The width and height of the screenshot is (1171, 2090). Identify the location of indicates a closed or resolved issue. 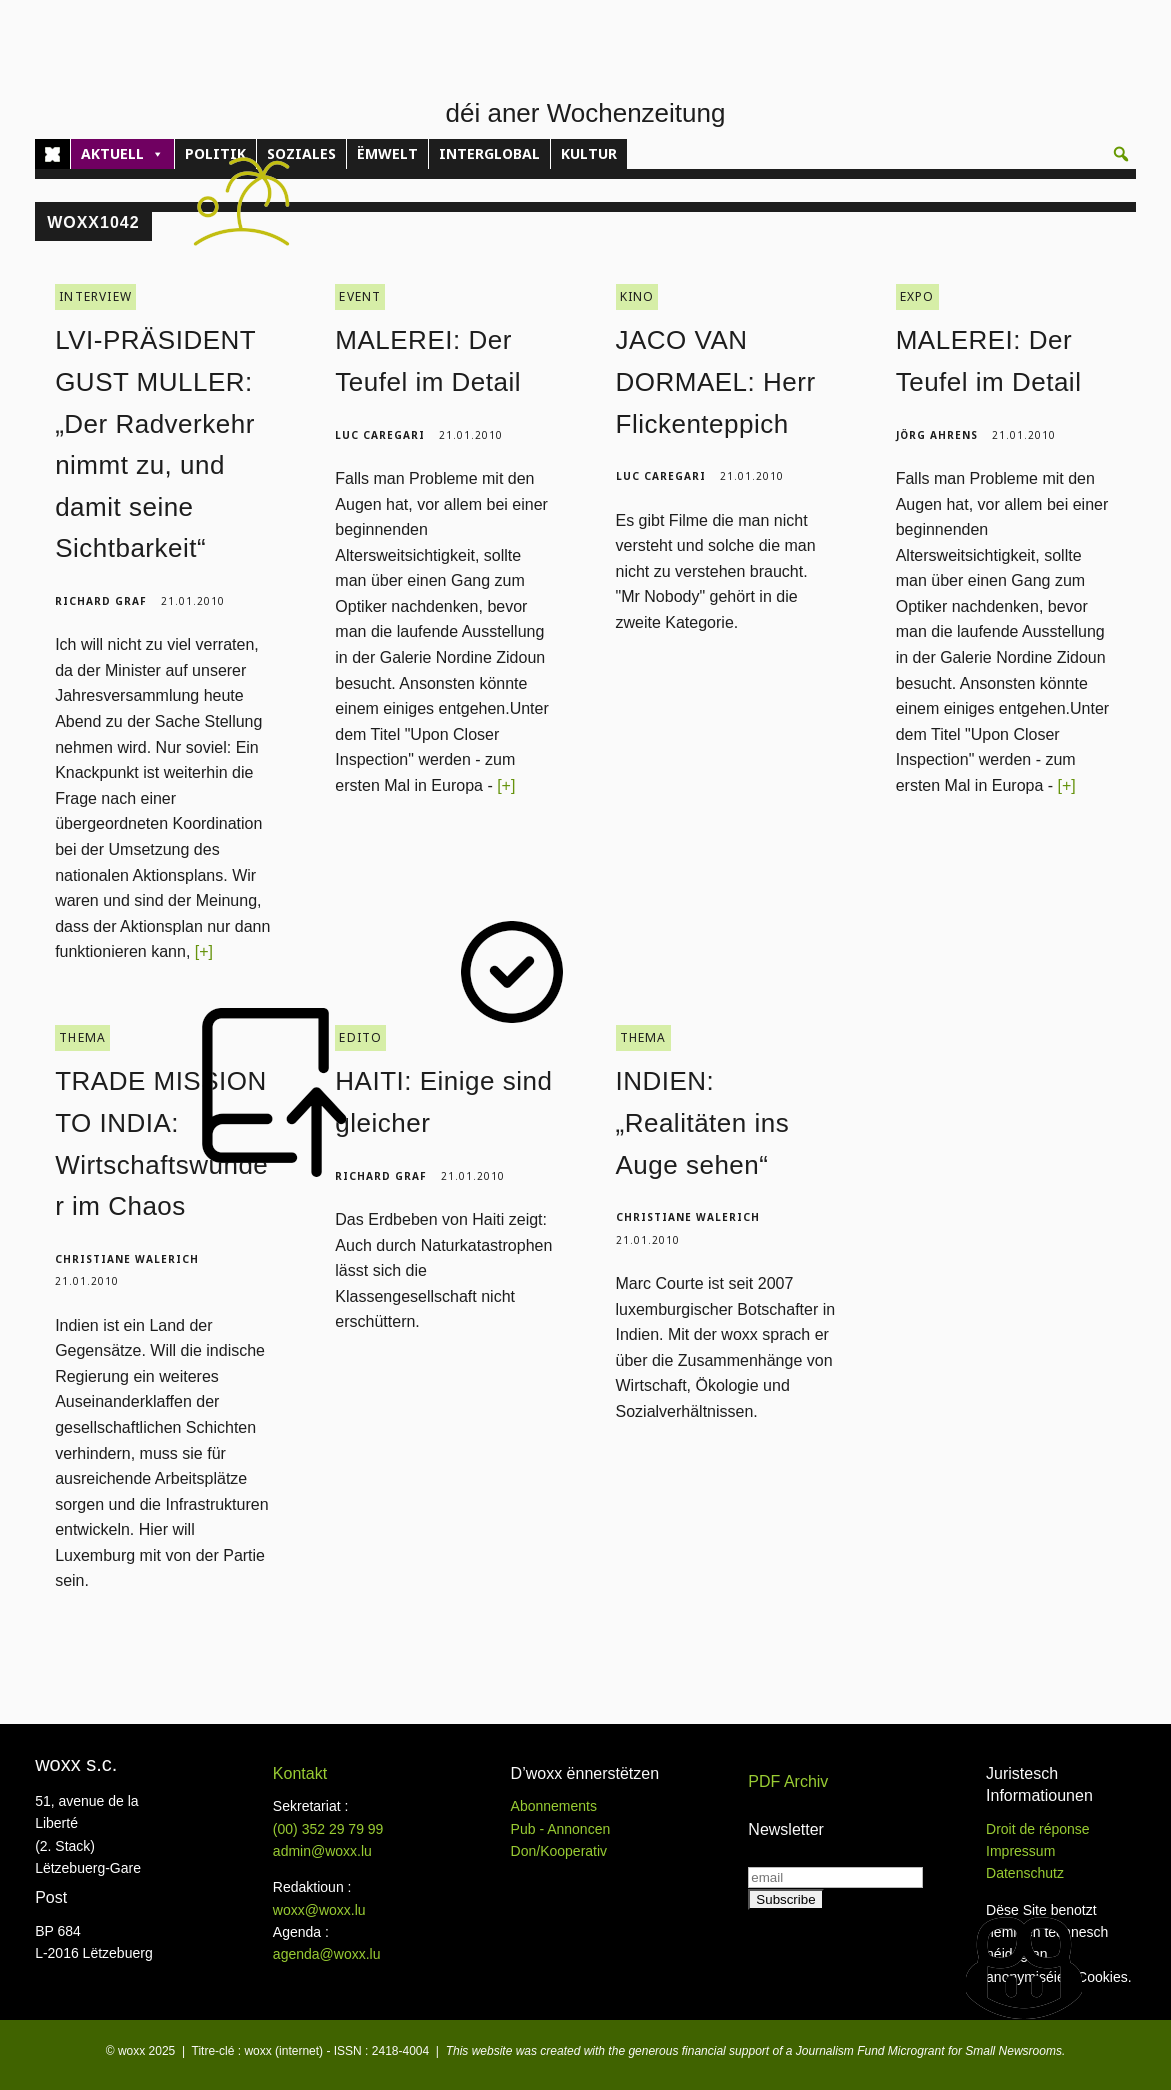
(512, 972).